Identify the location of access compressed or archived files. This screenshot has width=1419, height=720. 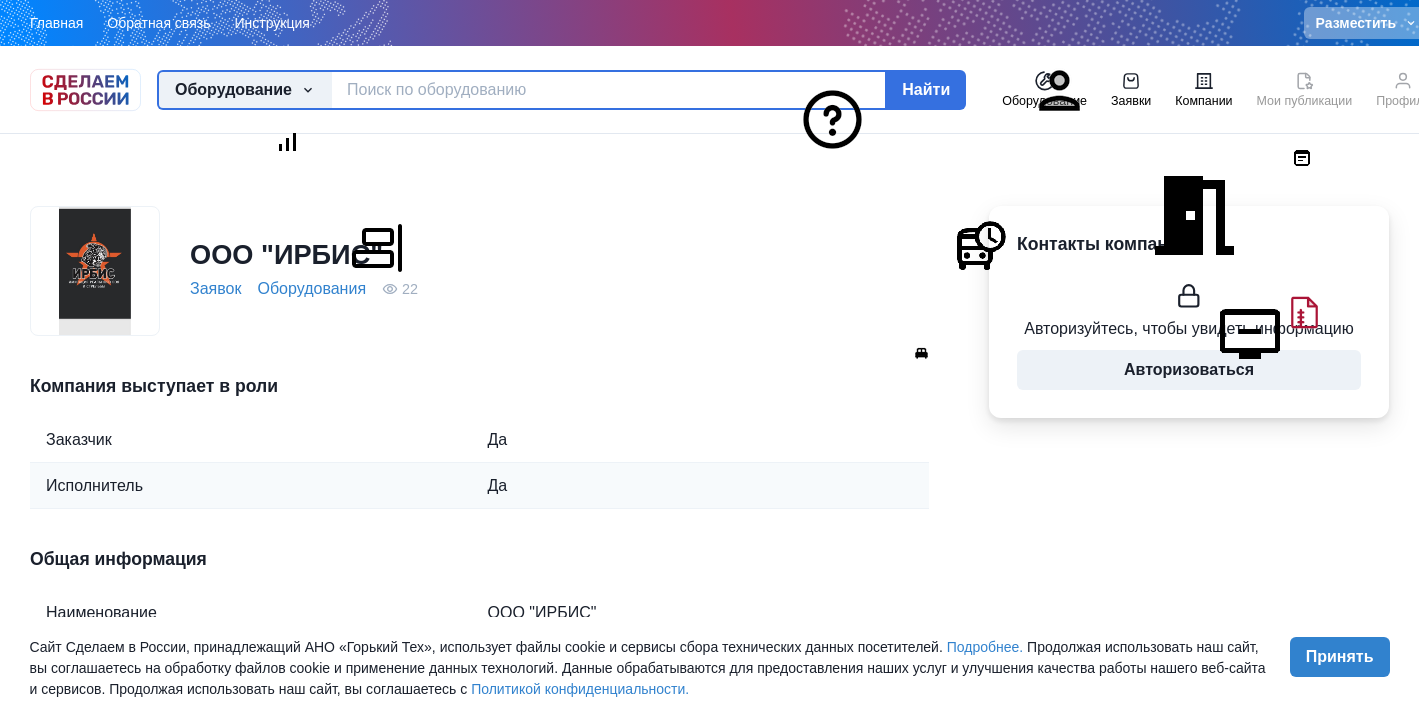
(1304, 312).